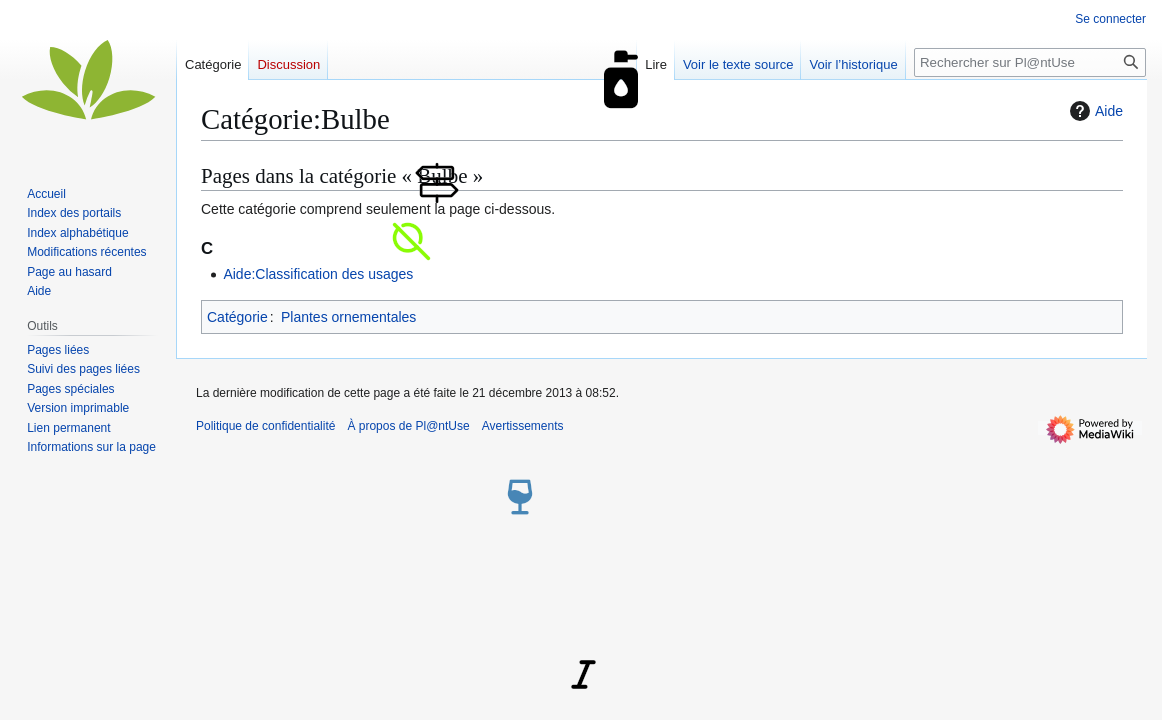  I want to click on search functionality is disabled, so click(411, 241).